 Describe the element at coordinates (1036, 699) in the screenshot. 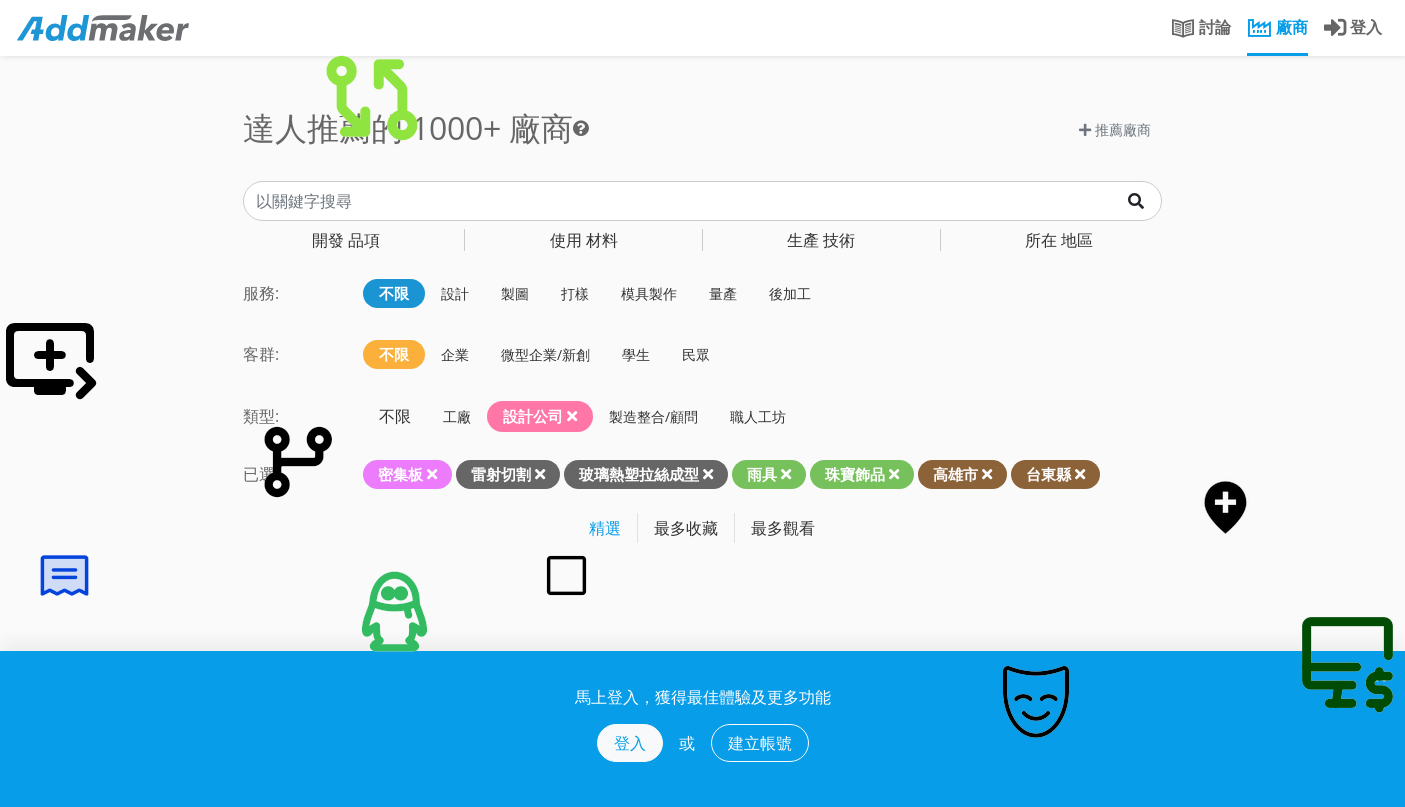

I see `access theater or entertainment mode` at that location.